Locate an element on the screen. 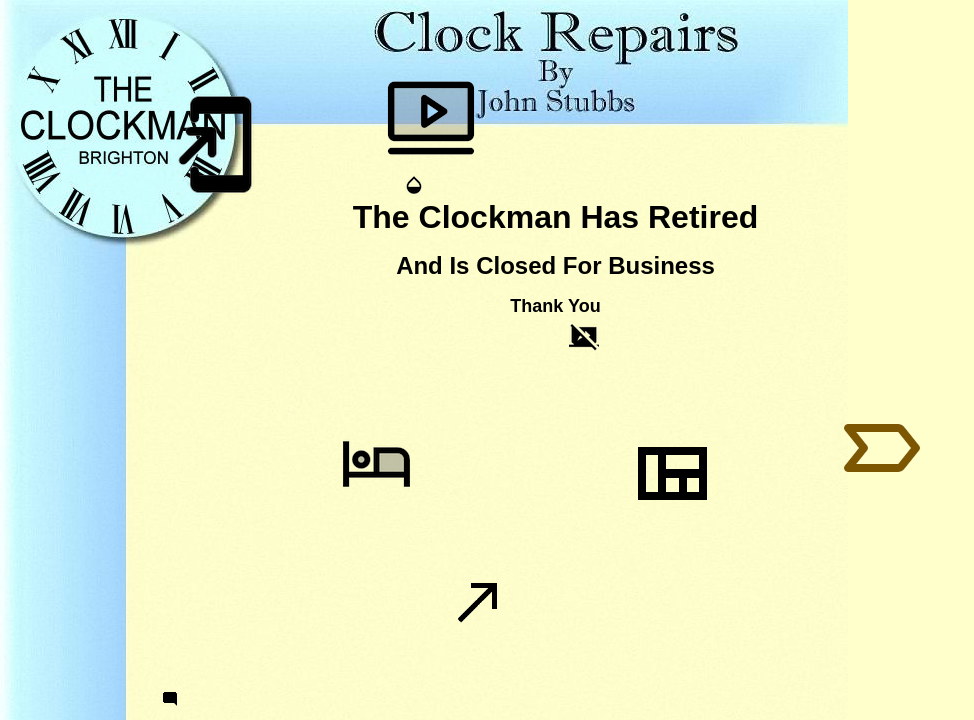  find nearby hotels or accommodations is located at coordinates (376, 462).